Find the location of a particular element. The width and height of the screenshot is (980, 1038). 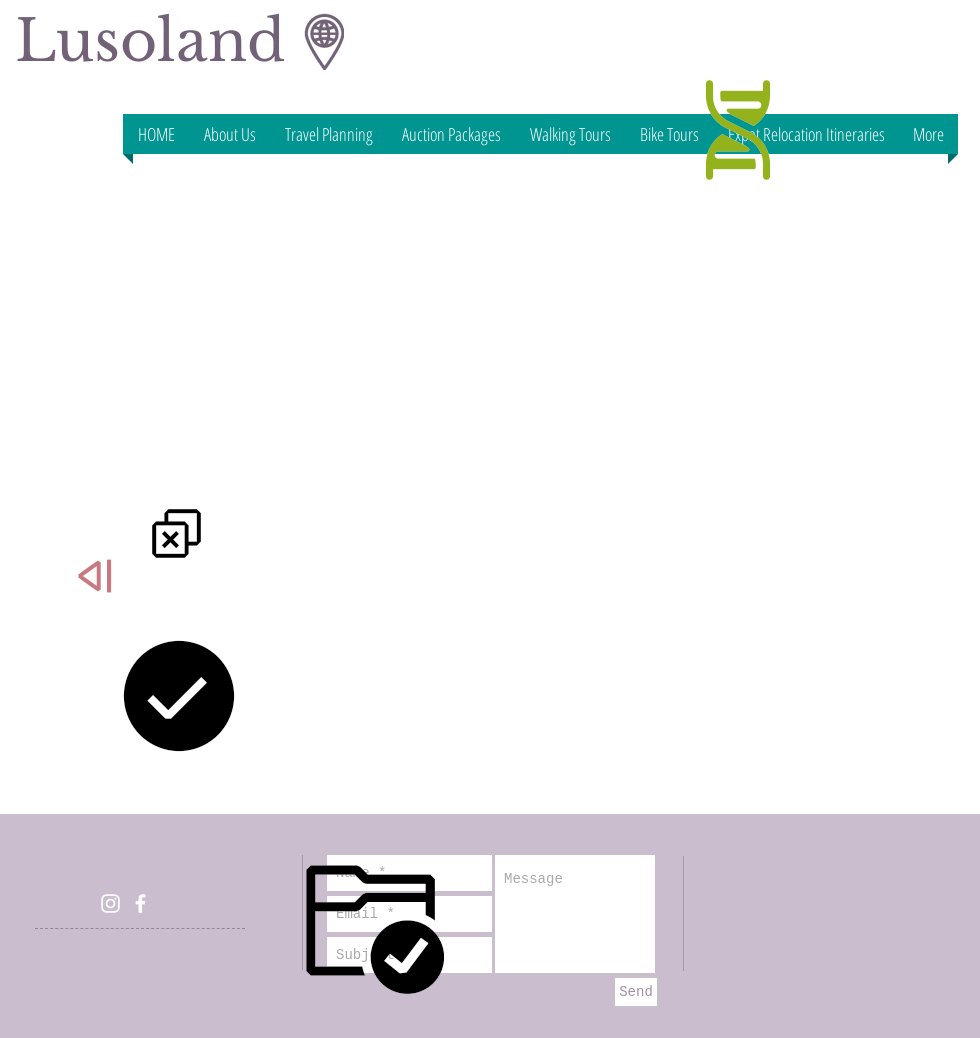

close all open tabs or windows is located at coordinates (176, 533).